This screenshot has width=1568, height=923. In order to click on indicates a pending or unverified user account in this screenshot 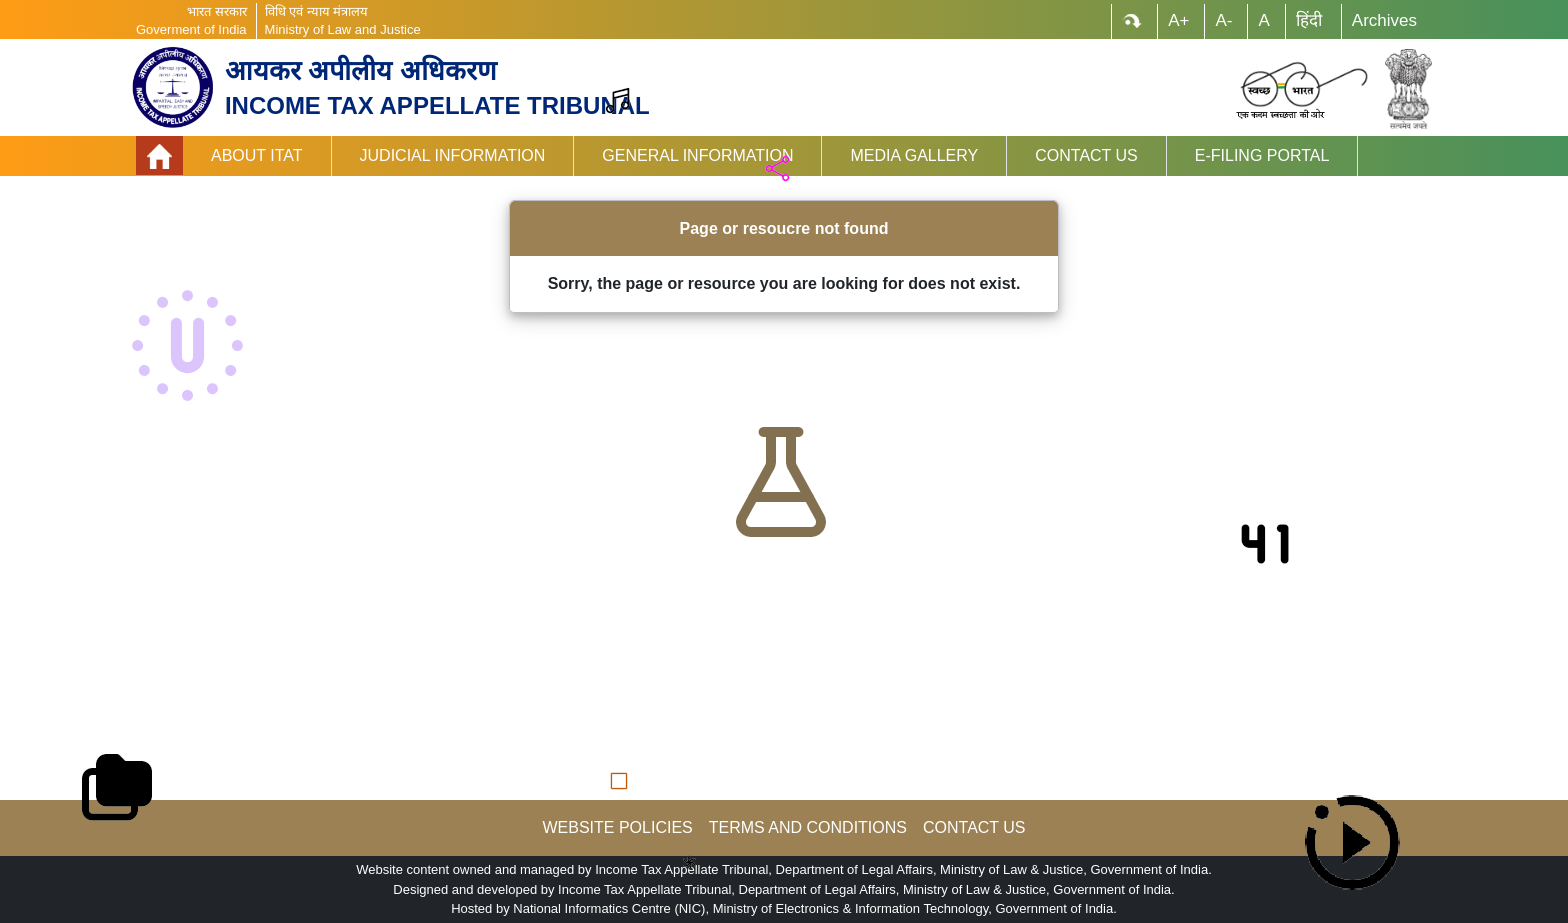, I will do `click(187, 345)`.